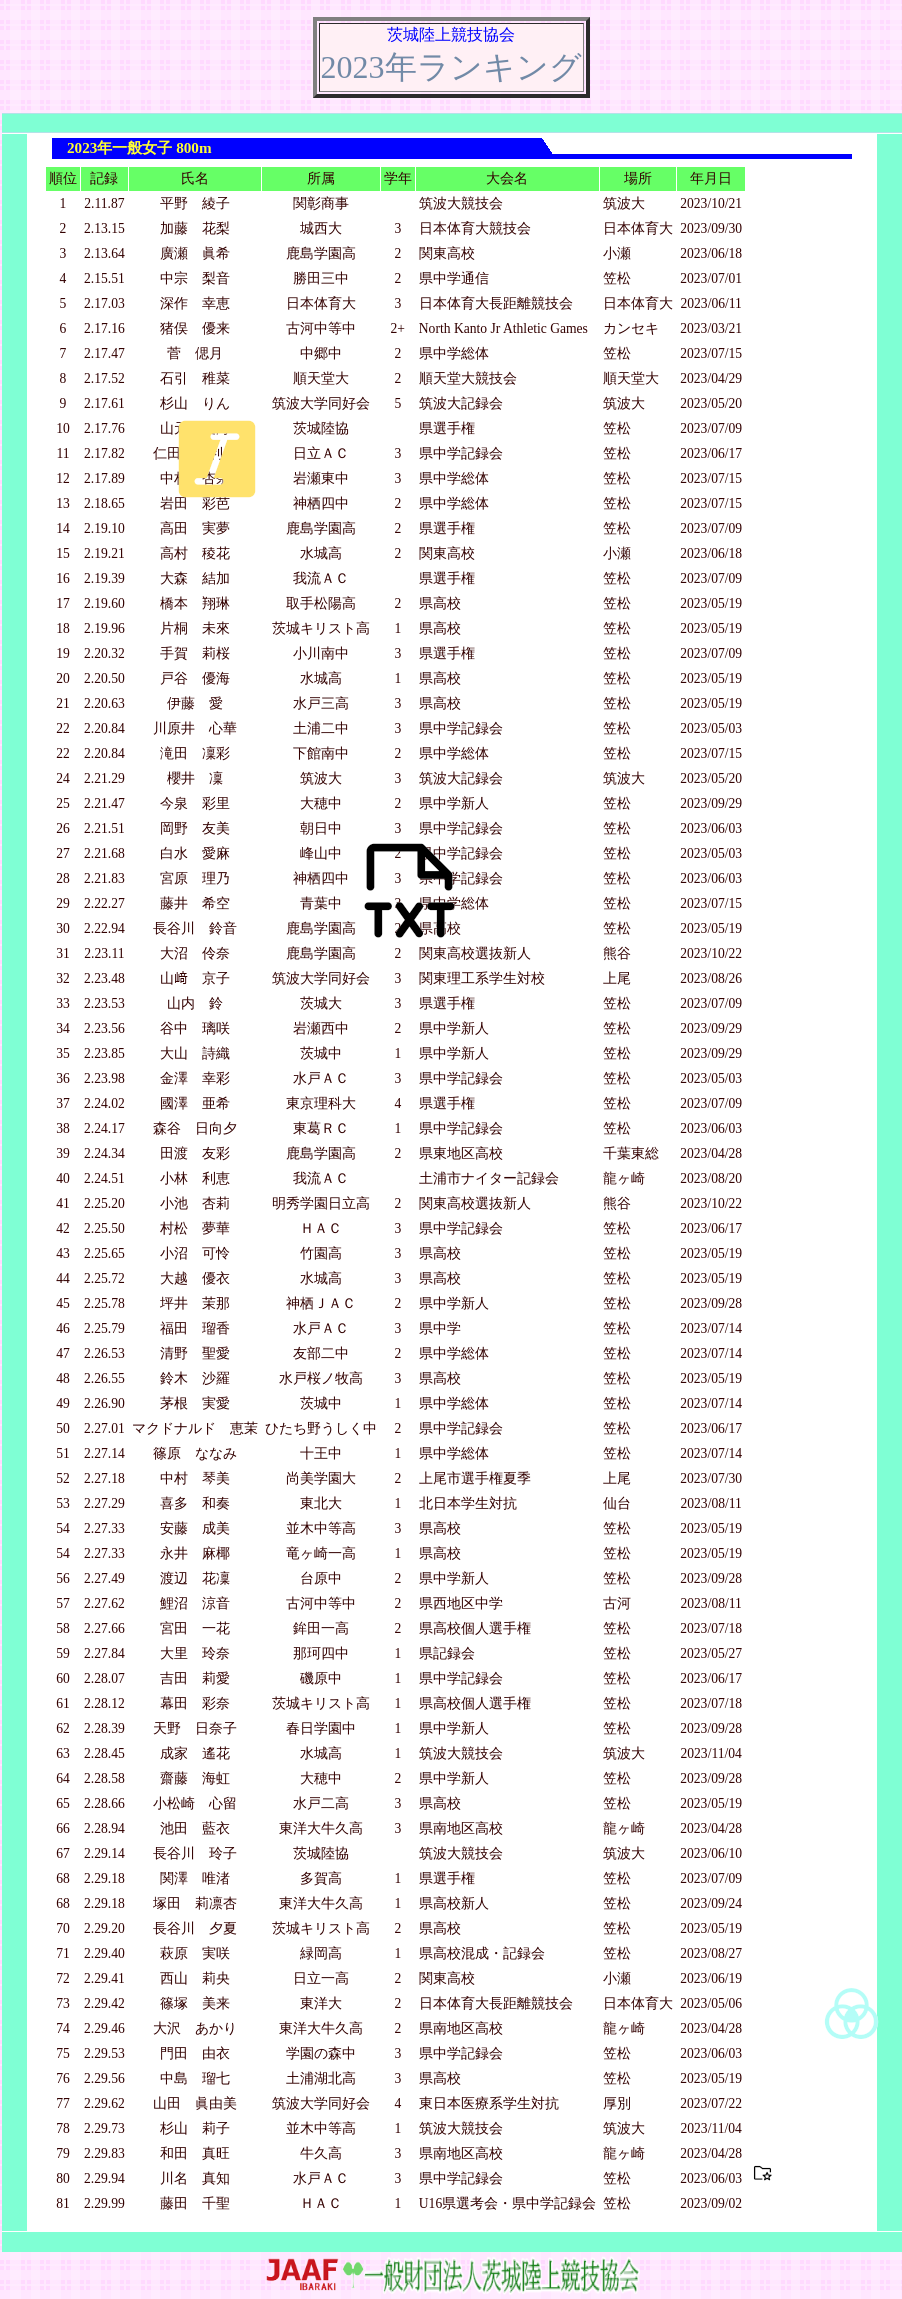 The width and height of the screenshot is (902, 2299). I want to click on apply italic formatting to selected text, so click(217, 459).